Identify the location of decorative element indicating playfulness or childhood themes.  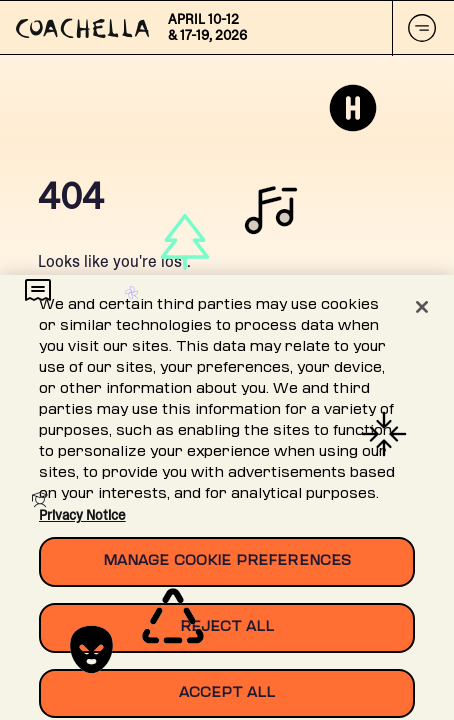
(132, 293).